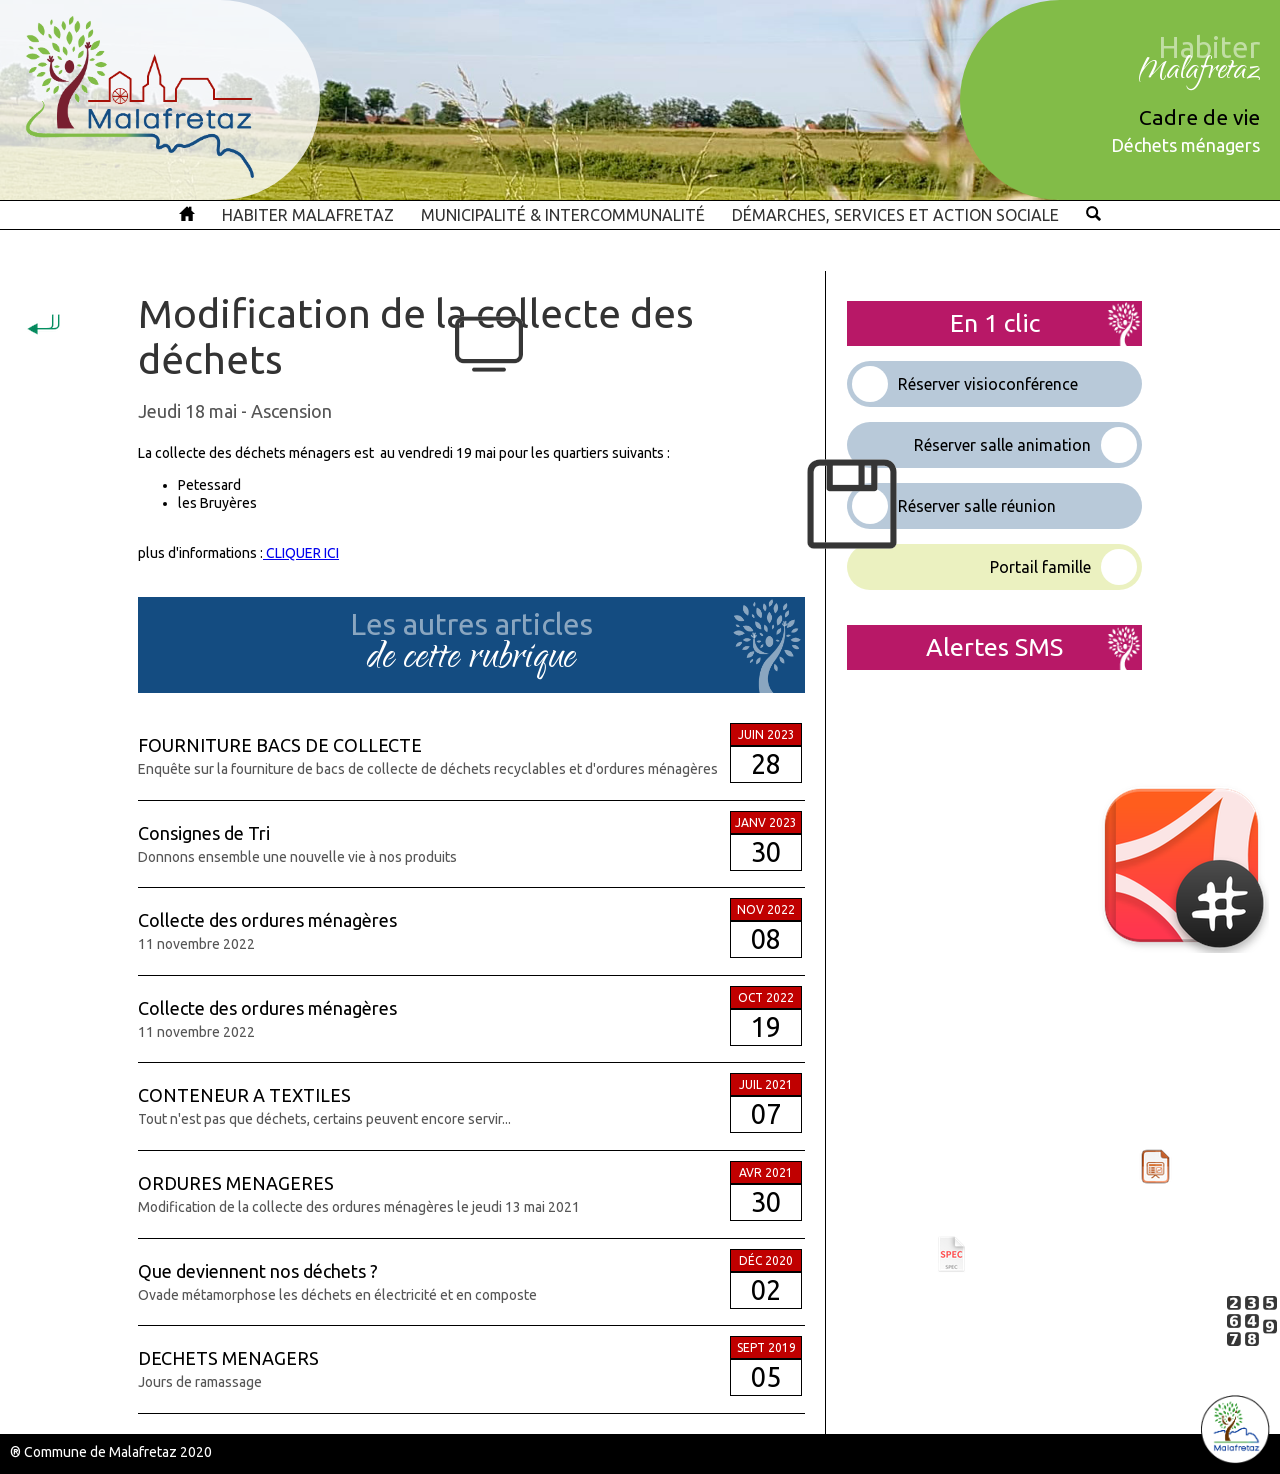 The image size is (1280, 1474). What do you see at coordinates (951, 1254) in the screenshot?
I see `an RPM spec file used for building Linux packages` at bounding box center [951, 1254].